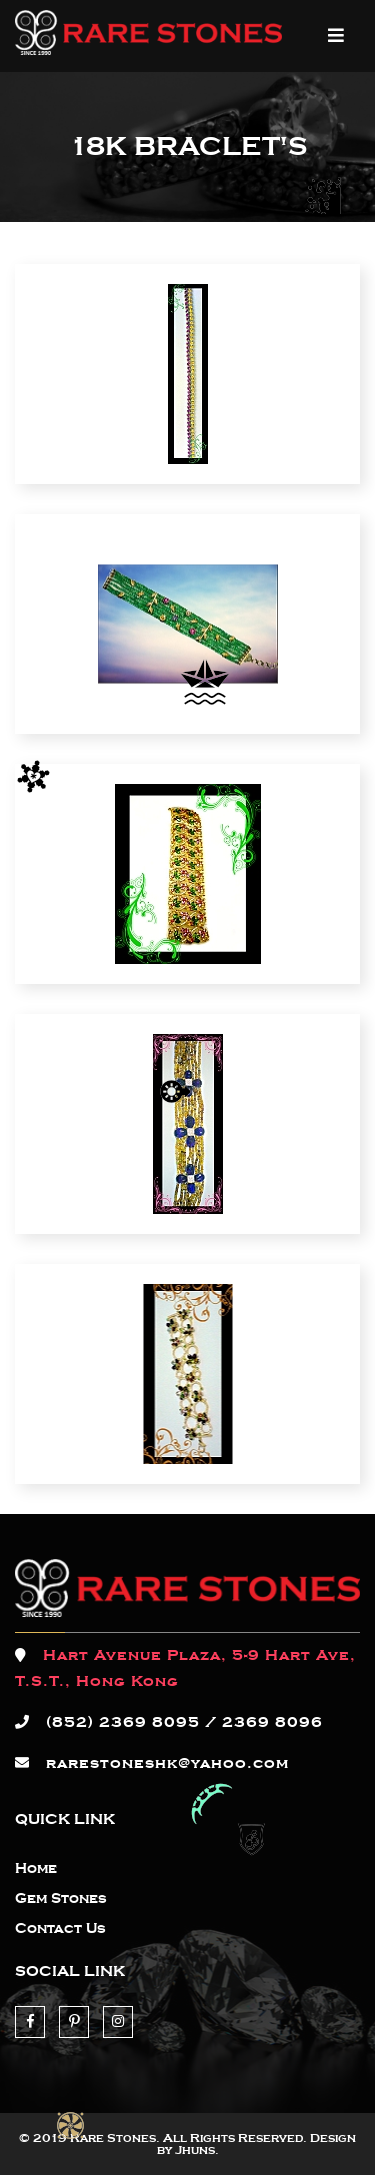  I want to click on indicates ink or paint splatter effect tool, so click(323, 196).